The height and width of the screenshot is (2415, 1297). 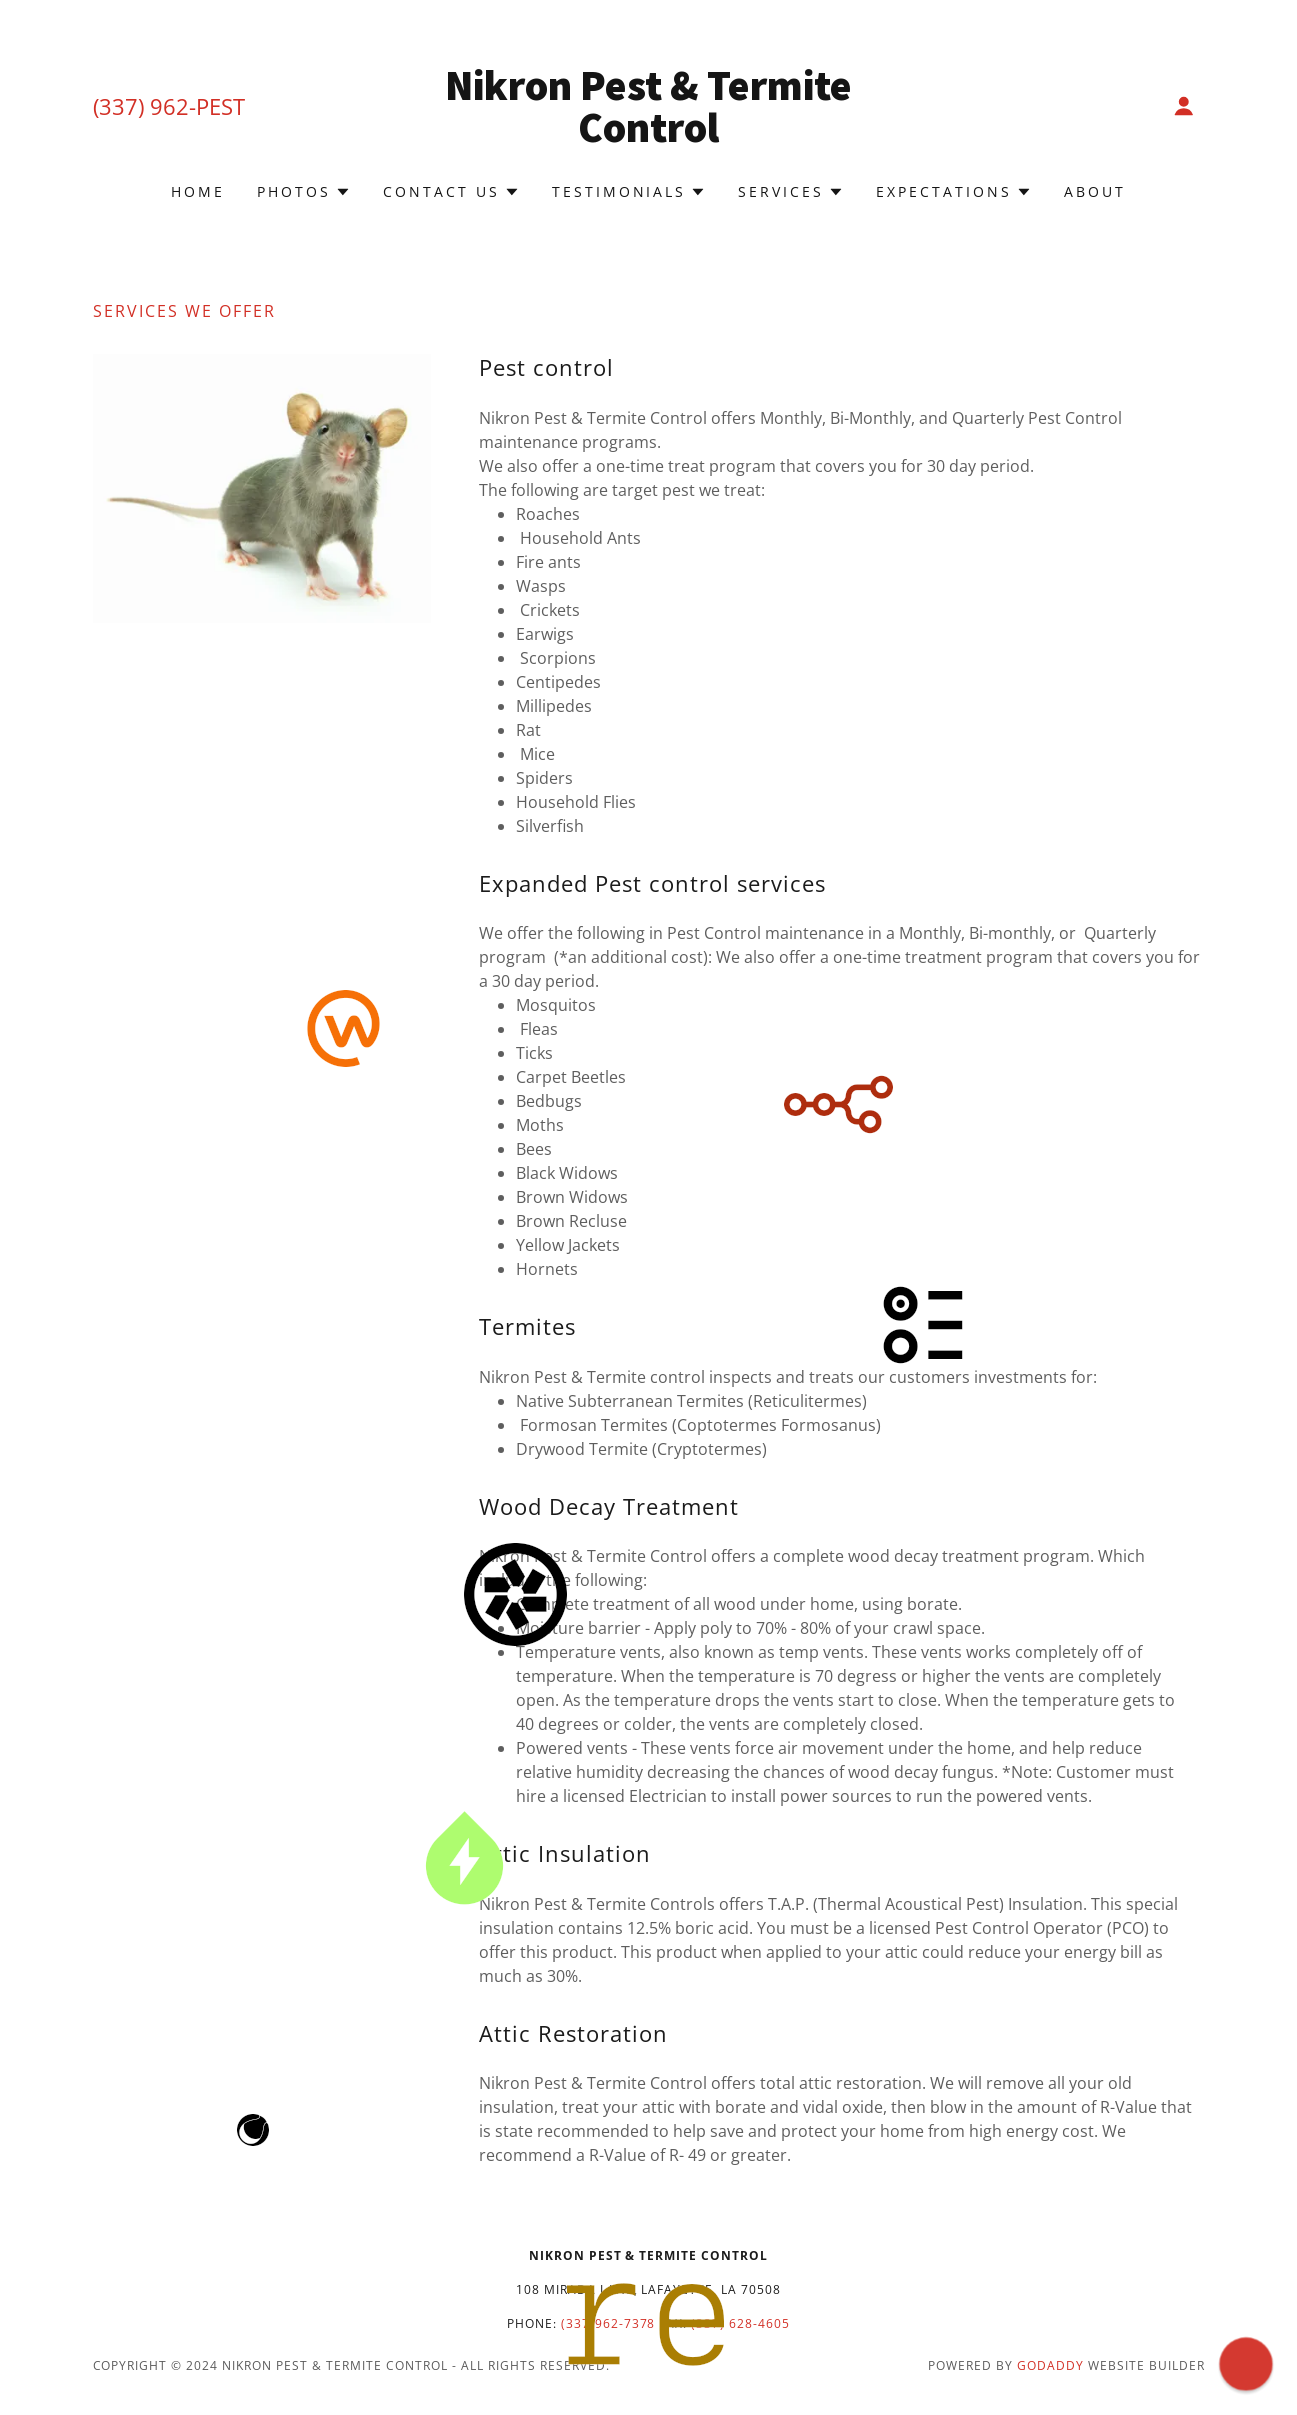 I want to click on hydroelectric power or water energy indicator, so click(x=464, y=1861).